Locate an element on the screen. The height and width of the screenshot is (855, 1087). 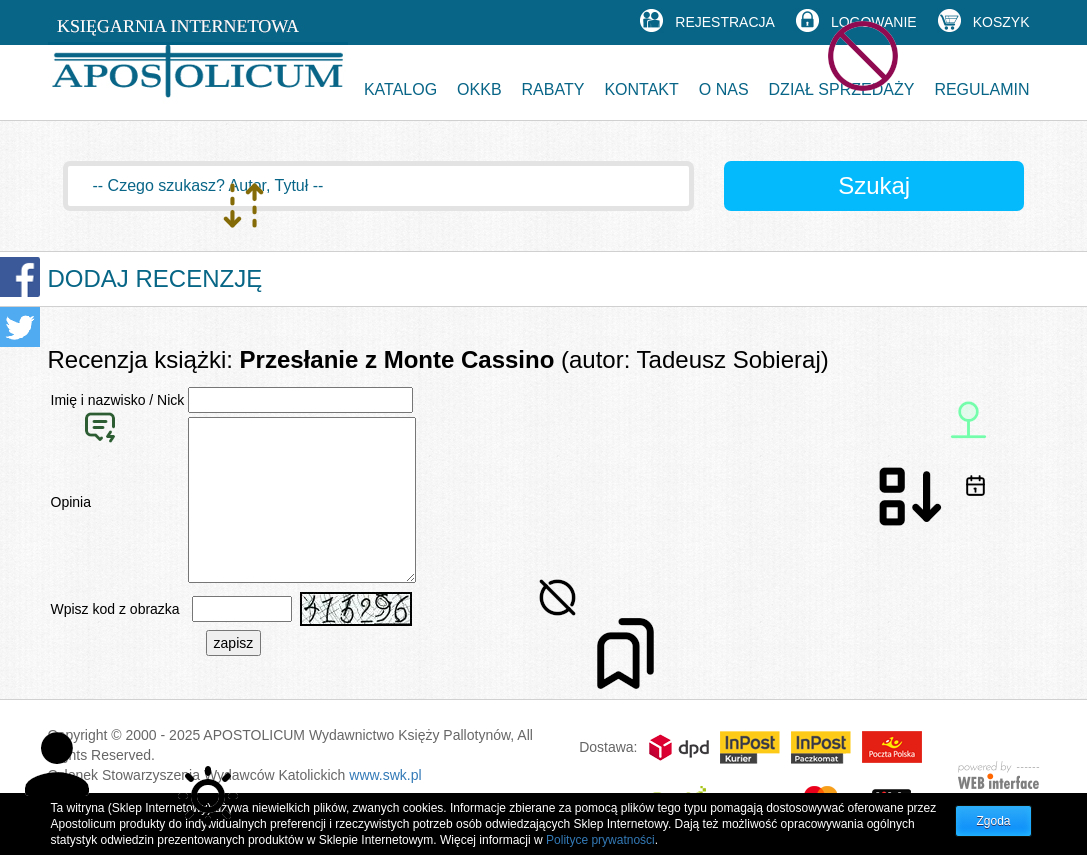
mark a location on the map is located at coordinates (968, 420).